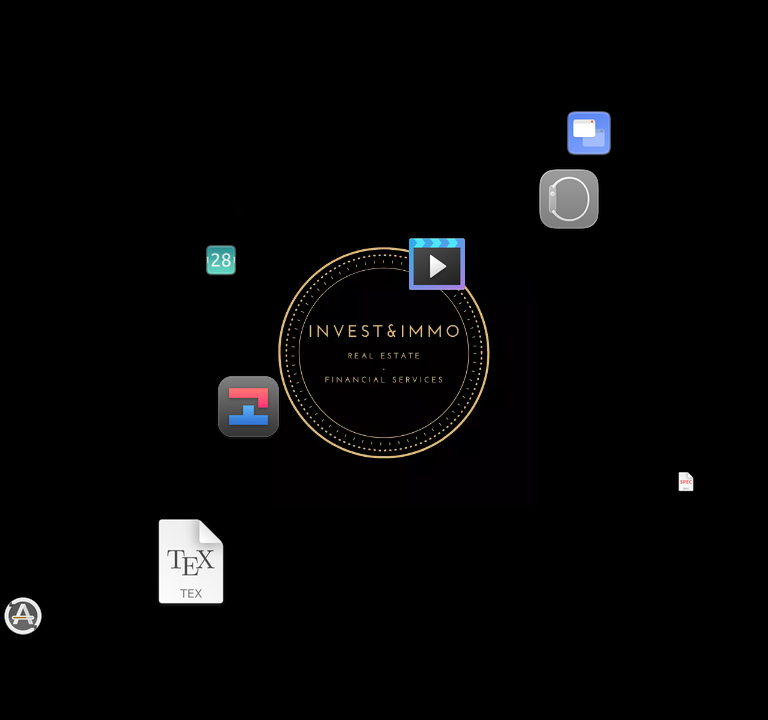 The height and width of the screenshot is (720, 768). I want to click on open a LaTeX document file, so click(191, 563).